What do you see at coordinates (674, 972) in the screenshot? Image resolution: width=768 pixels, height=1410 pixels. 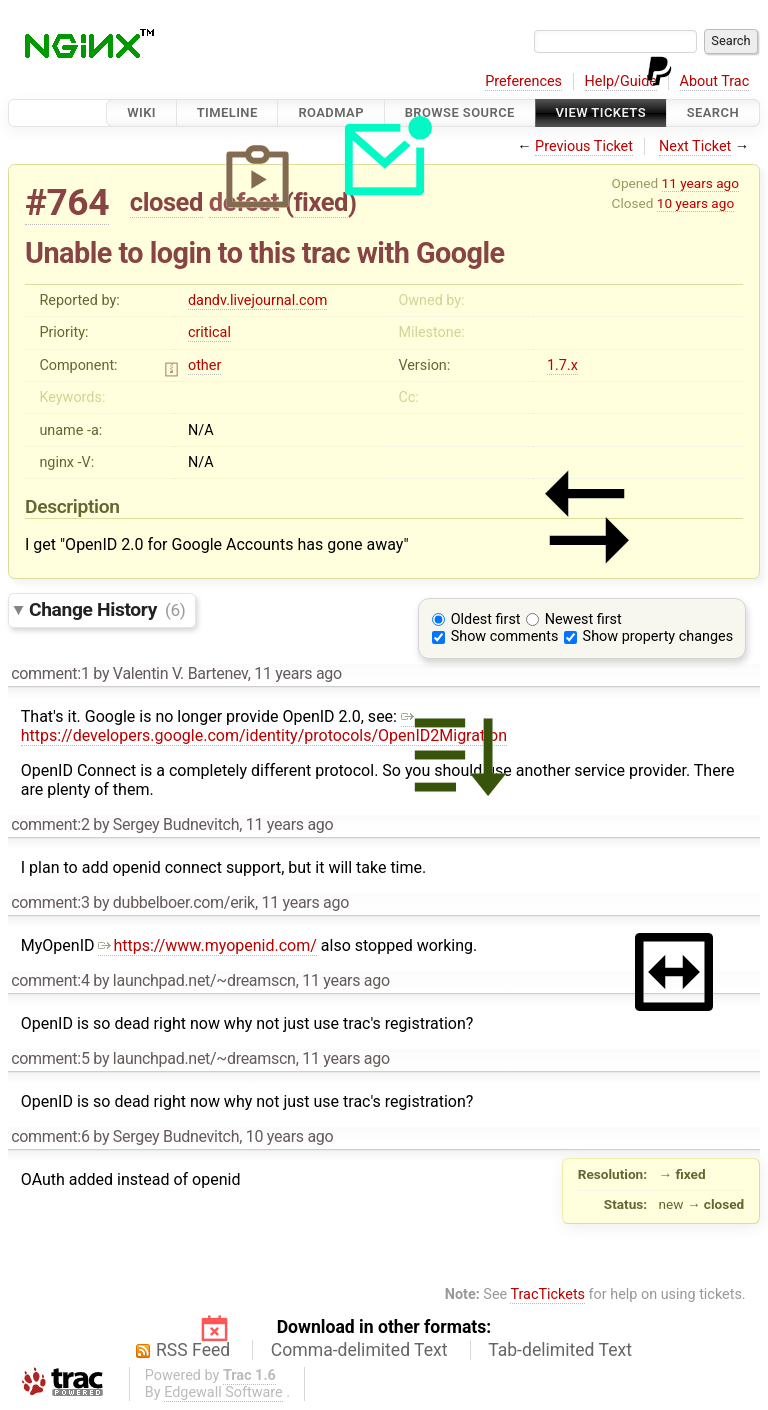 I see `flip image horizontally` at bounding box center [674, 972].